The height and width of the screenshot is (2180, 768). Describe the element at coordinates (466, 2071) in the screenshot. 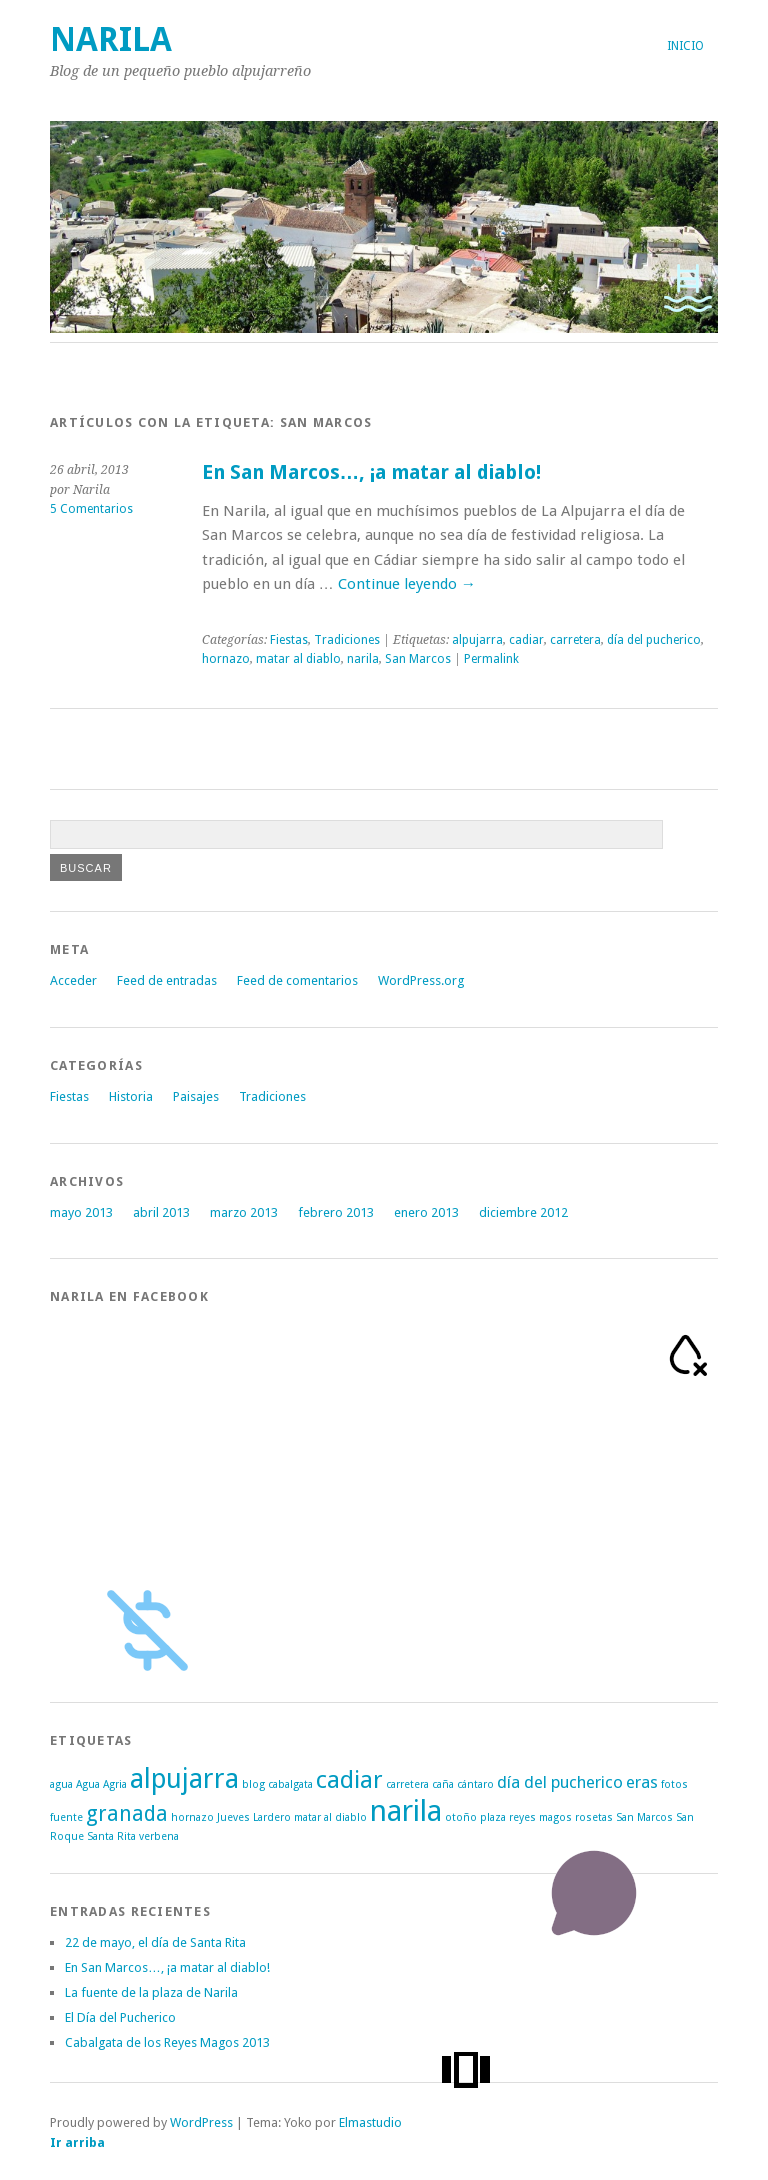

I see `view content in carousel mode` at that location.